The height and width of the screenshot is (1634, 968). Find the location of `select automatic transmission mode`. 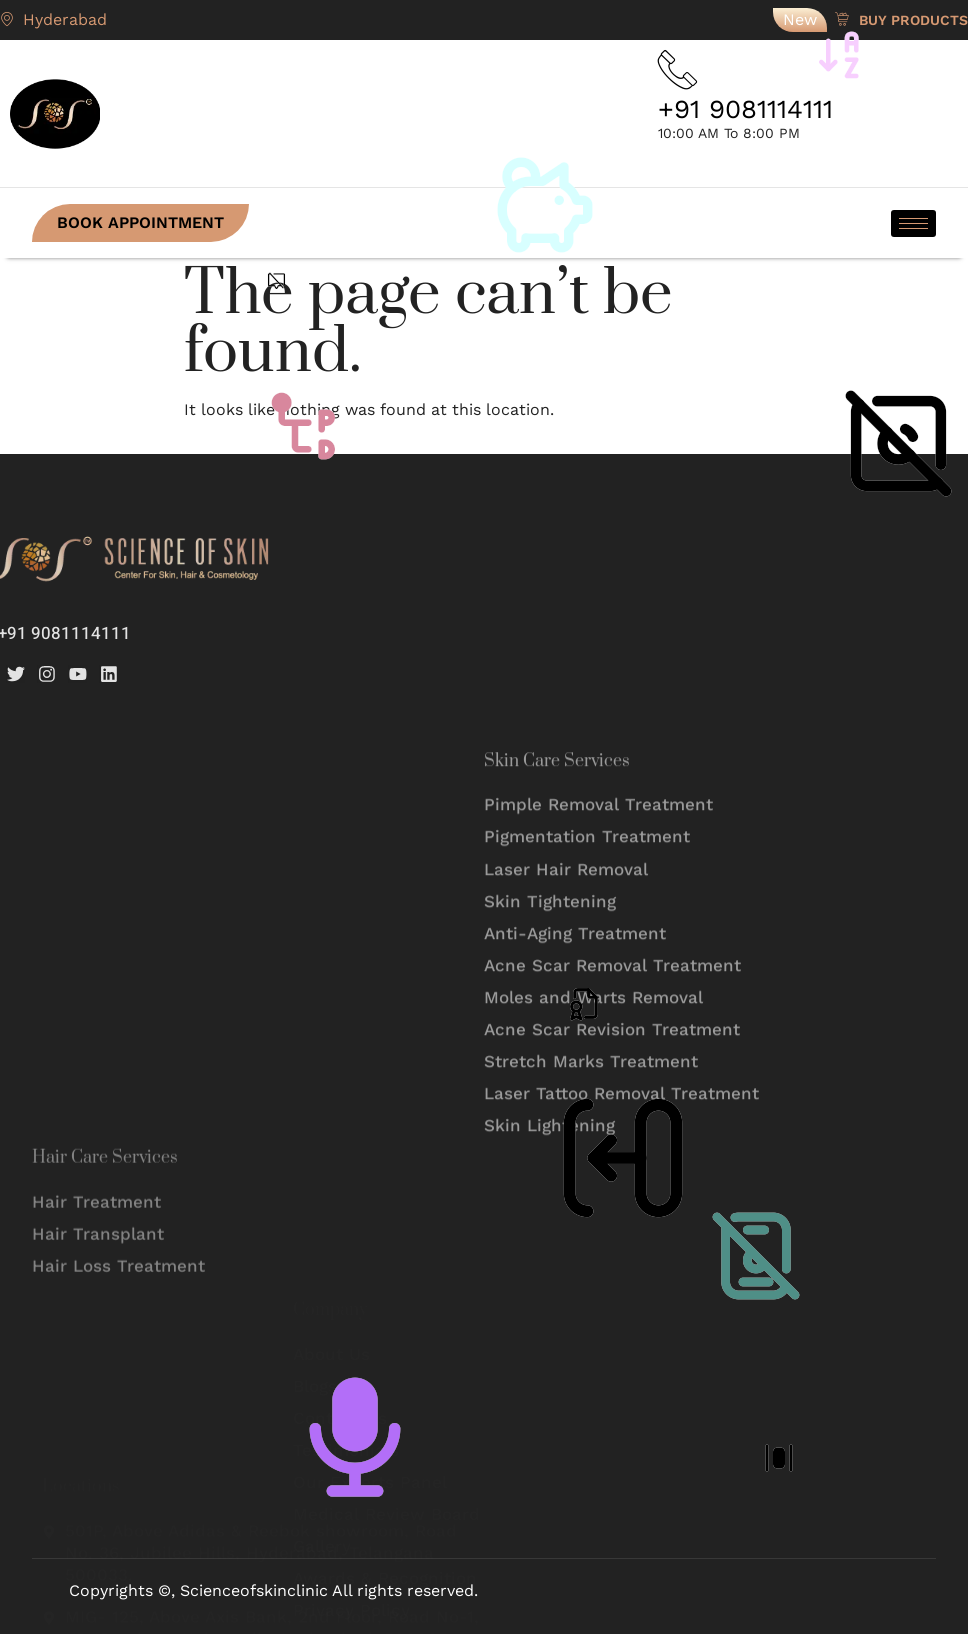

select automatic transmission mode is located at coordinates (305, 426).